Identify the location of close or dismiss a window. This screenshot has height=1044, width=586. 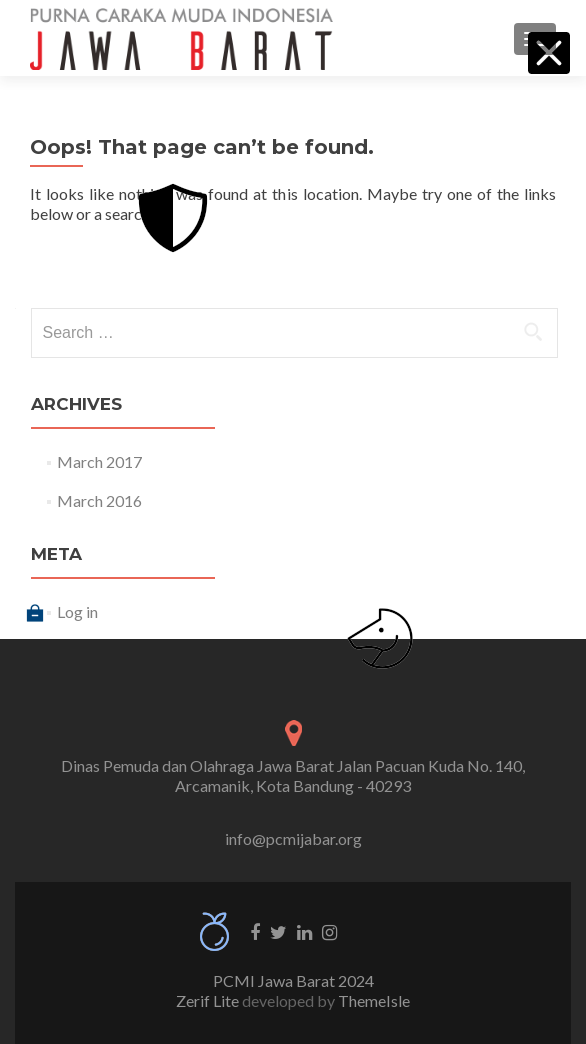
(549, 53).